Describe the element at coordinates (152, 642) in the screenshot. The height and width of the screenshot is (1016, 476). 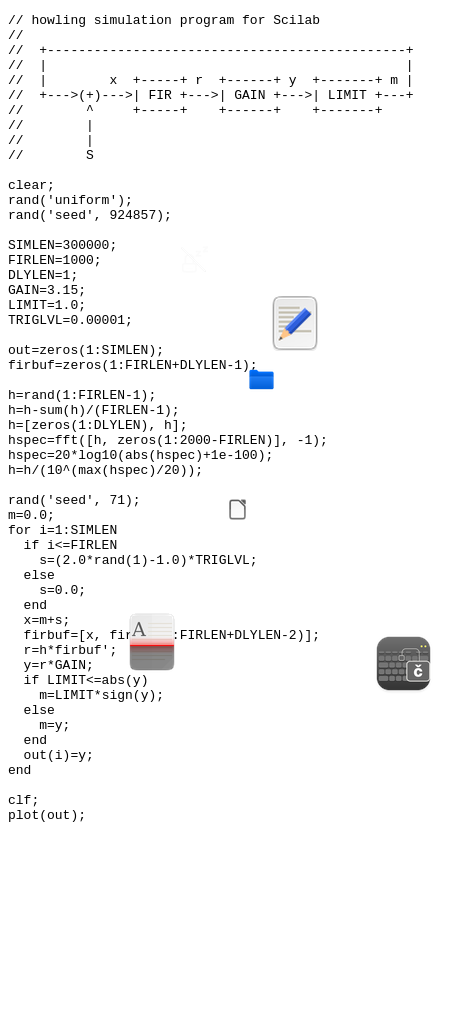
I see `open simple scan document scanner app` at that location.